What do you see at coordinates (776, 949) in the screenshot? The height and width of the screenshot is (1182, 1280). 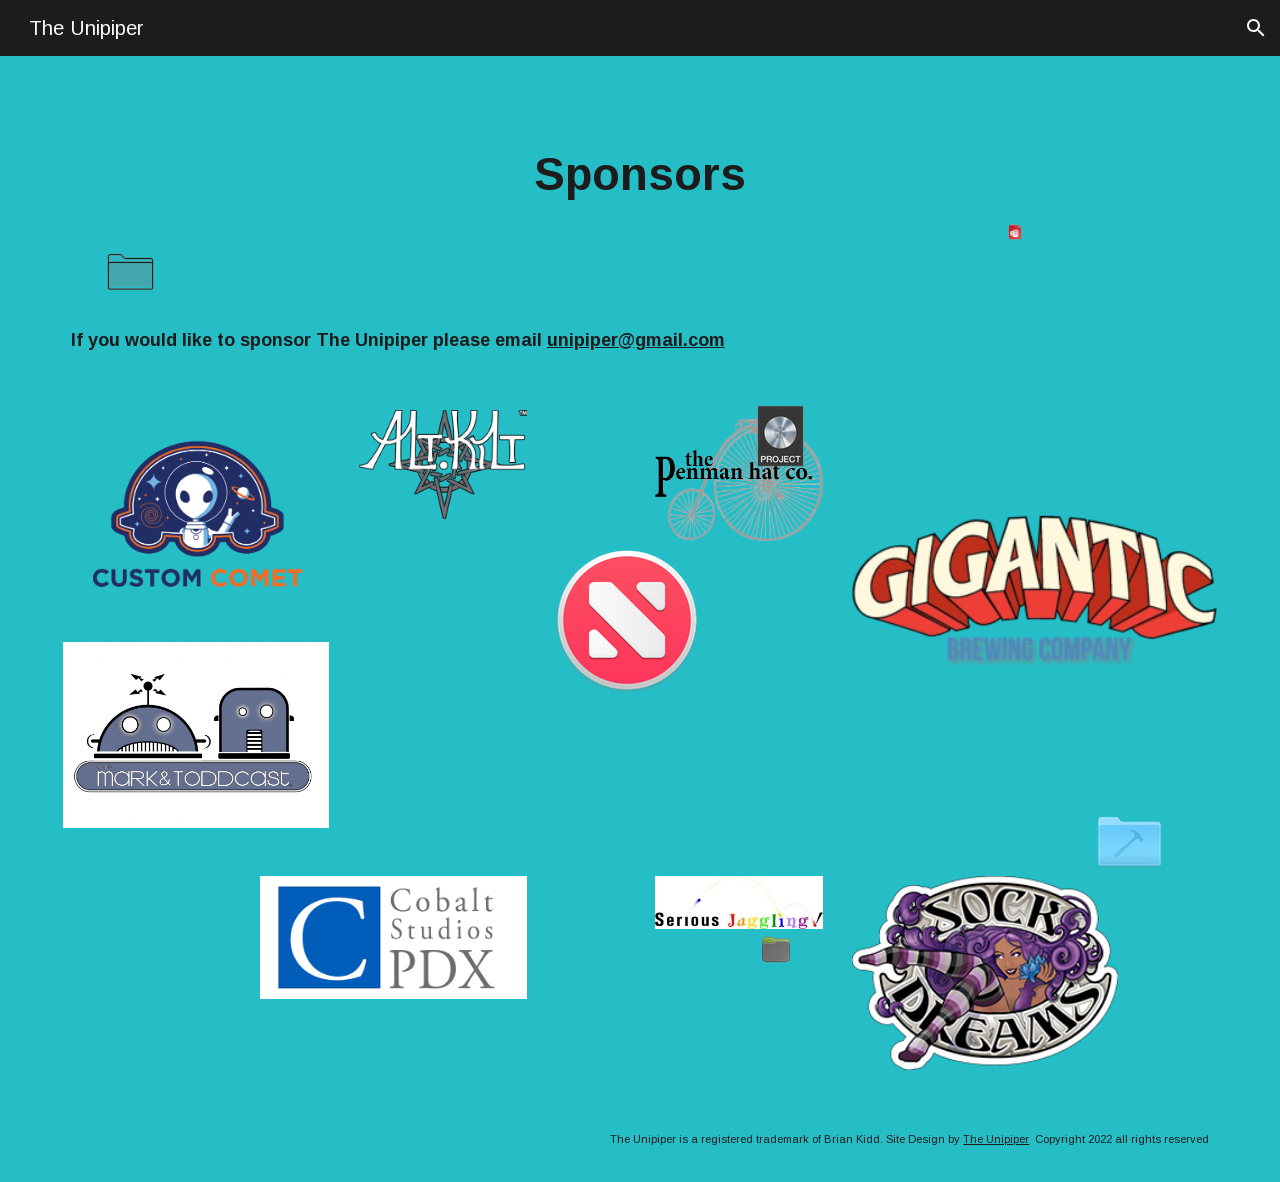 I see `open file folder` at bounding box center [776, 949].